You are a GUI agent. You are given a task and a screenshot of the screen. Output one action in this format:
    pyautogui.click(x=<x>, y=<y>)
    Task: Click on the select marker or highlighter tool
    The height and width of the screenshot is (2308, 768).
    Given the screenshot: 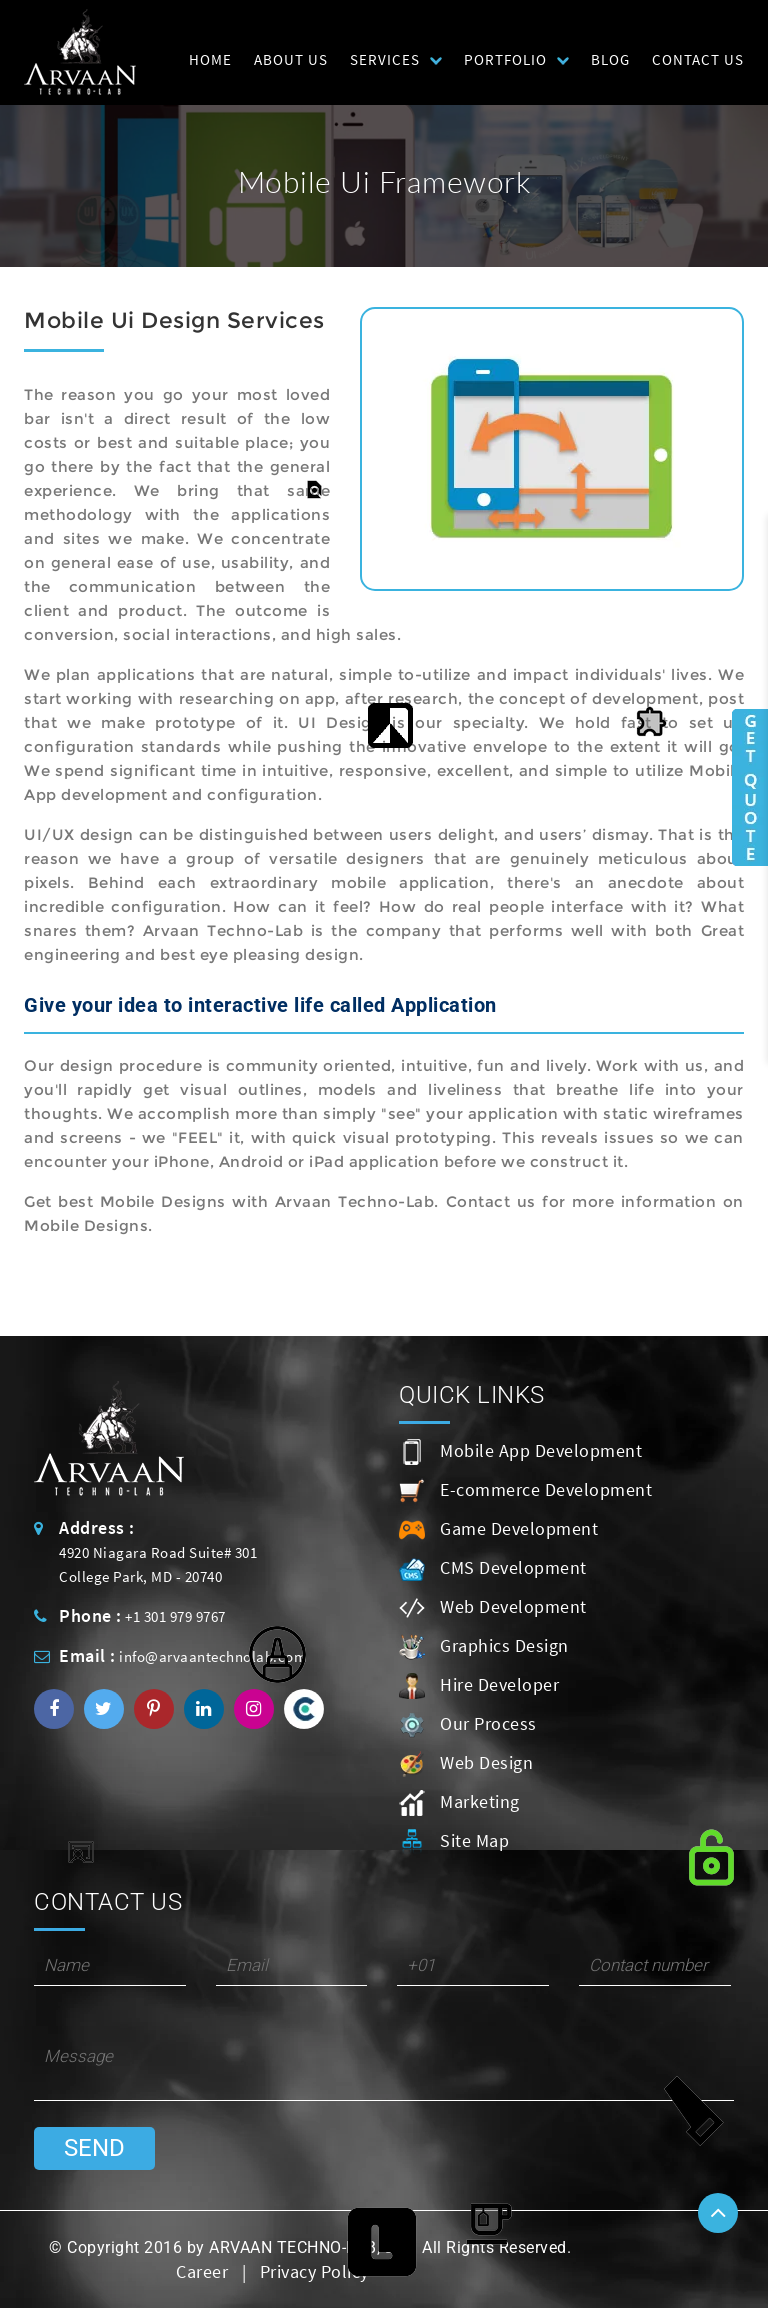 What is the action you would take?
    pyautogui.click(x=277, y=1654)
    